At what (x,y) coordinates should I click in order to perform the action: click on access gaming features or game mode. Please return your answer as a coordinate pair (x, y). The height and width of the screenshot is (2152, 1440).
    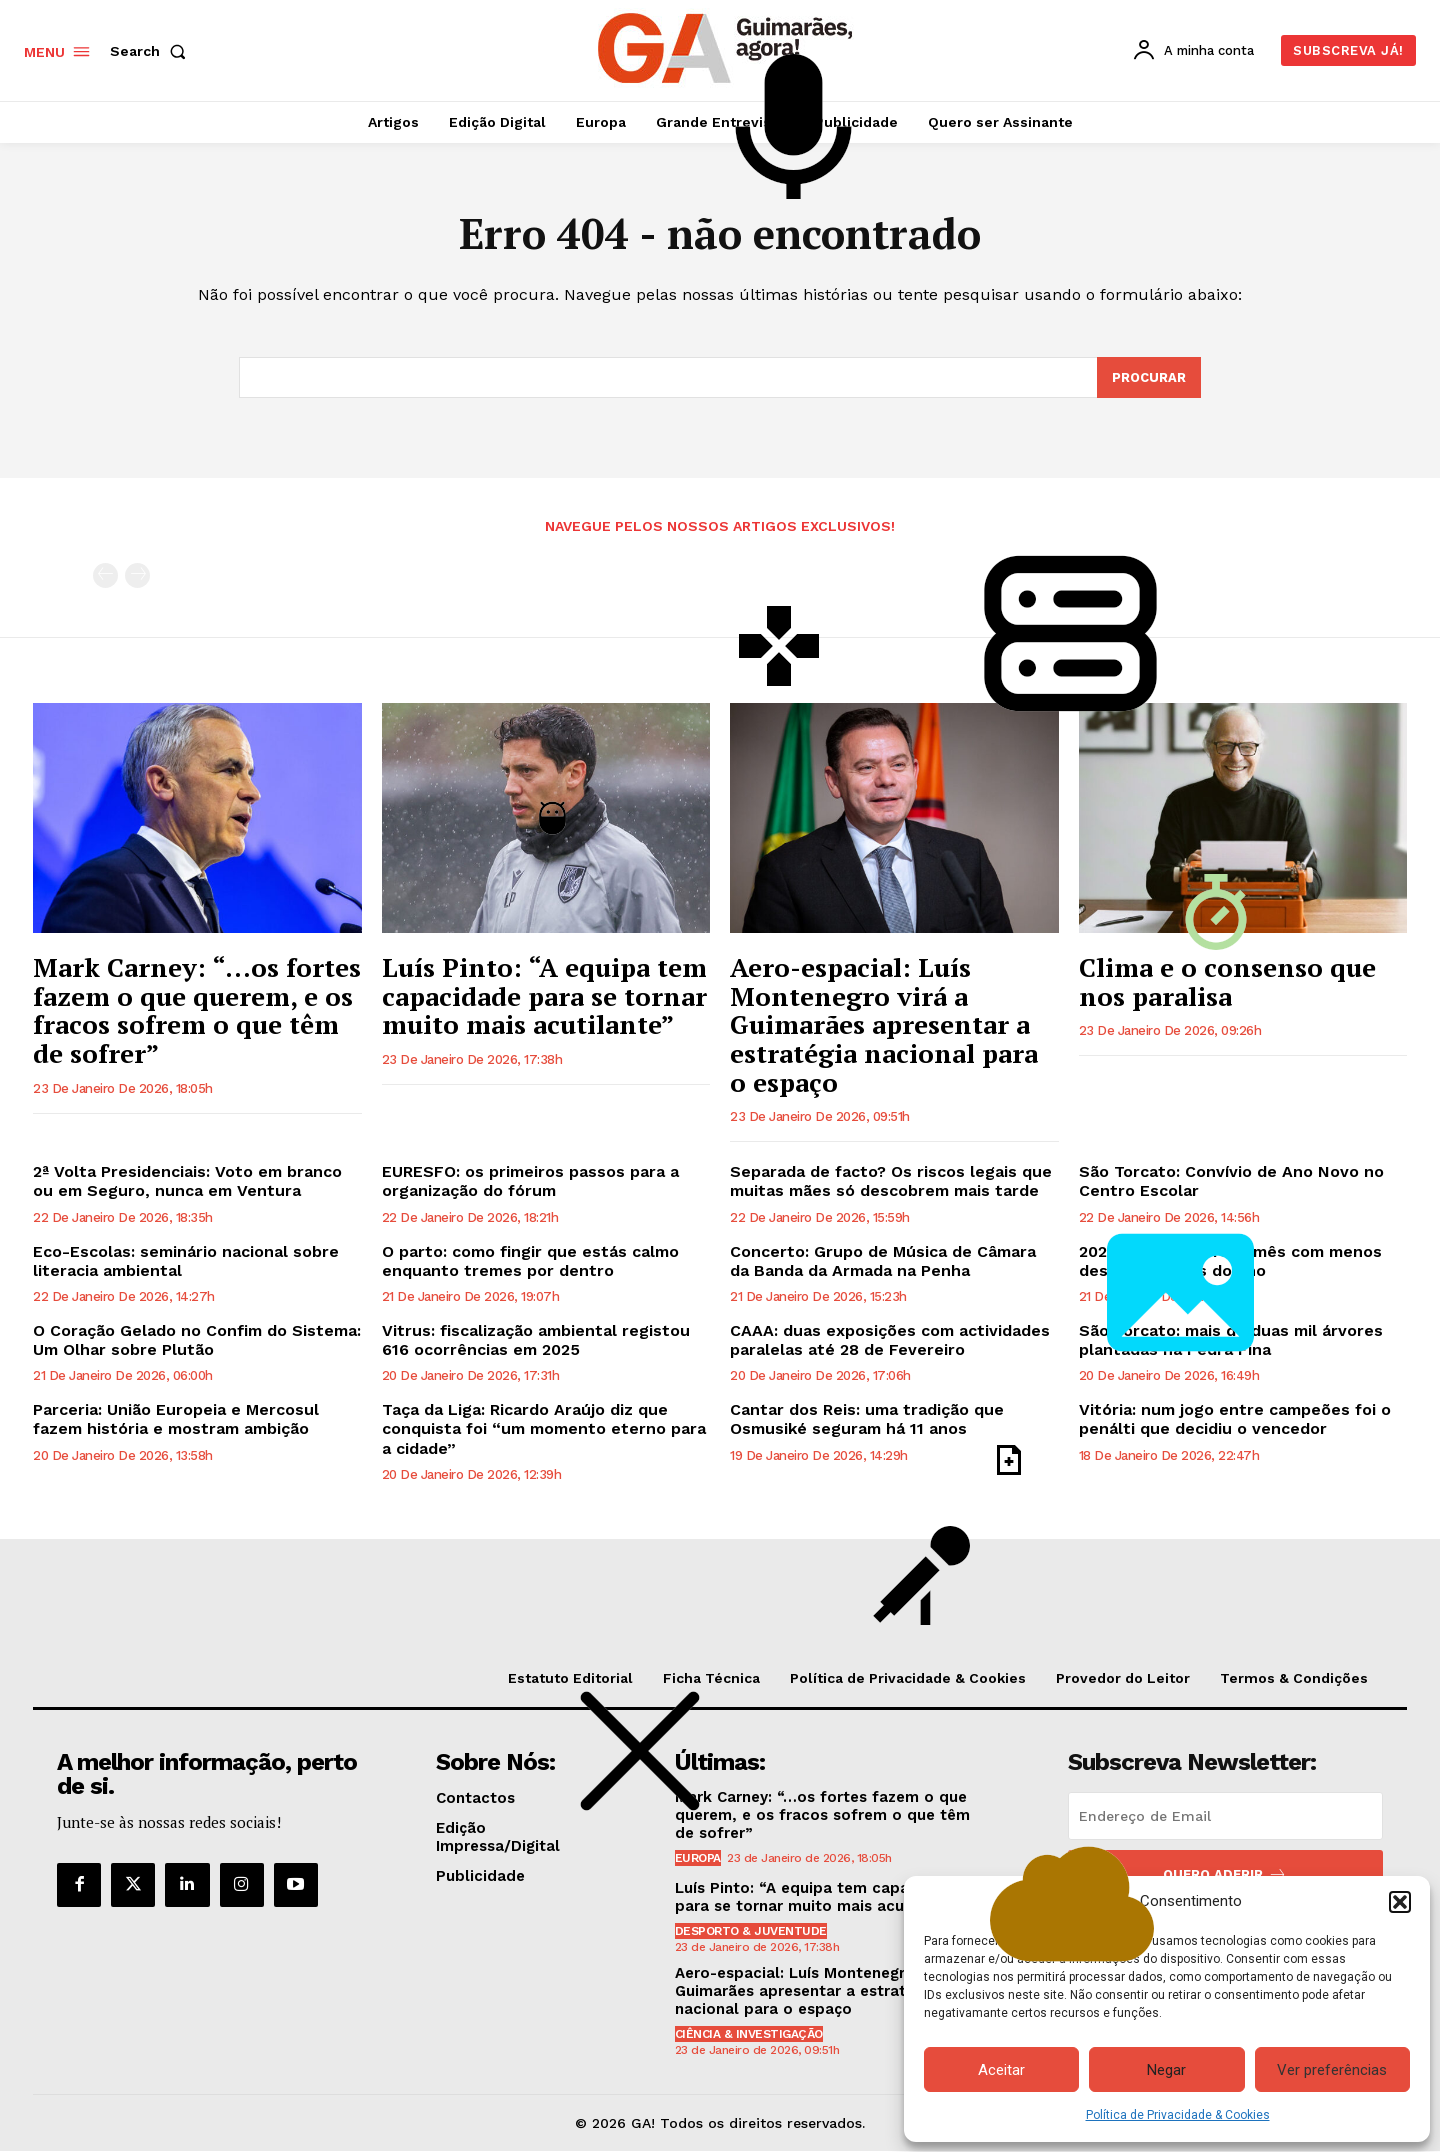
    Looking at the image, I should click on (779, 646).